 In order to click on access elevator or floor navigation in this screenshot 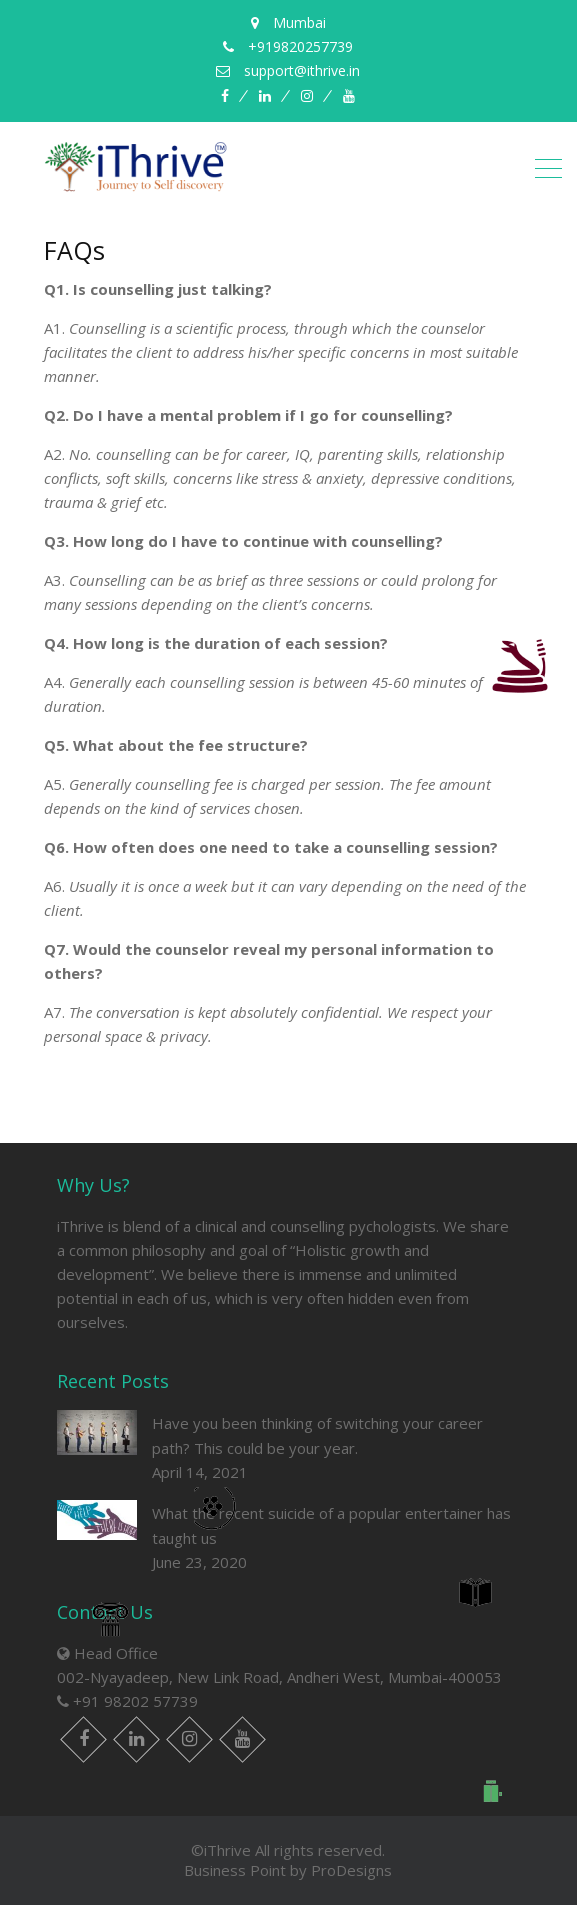, I will do `click(491, 1791)`.